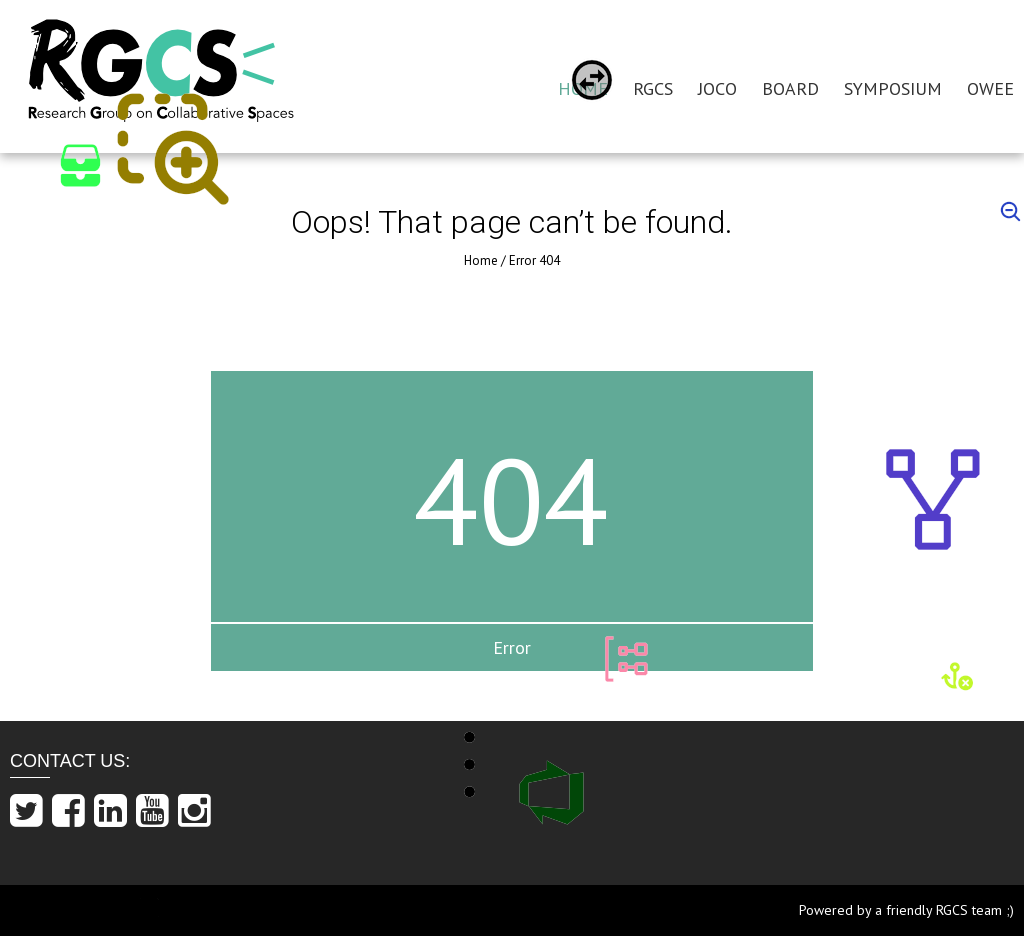 The width and height of the screenshot is (1024, 936). I want to click on zoom out, so click(1010, 211).